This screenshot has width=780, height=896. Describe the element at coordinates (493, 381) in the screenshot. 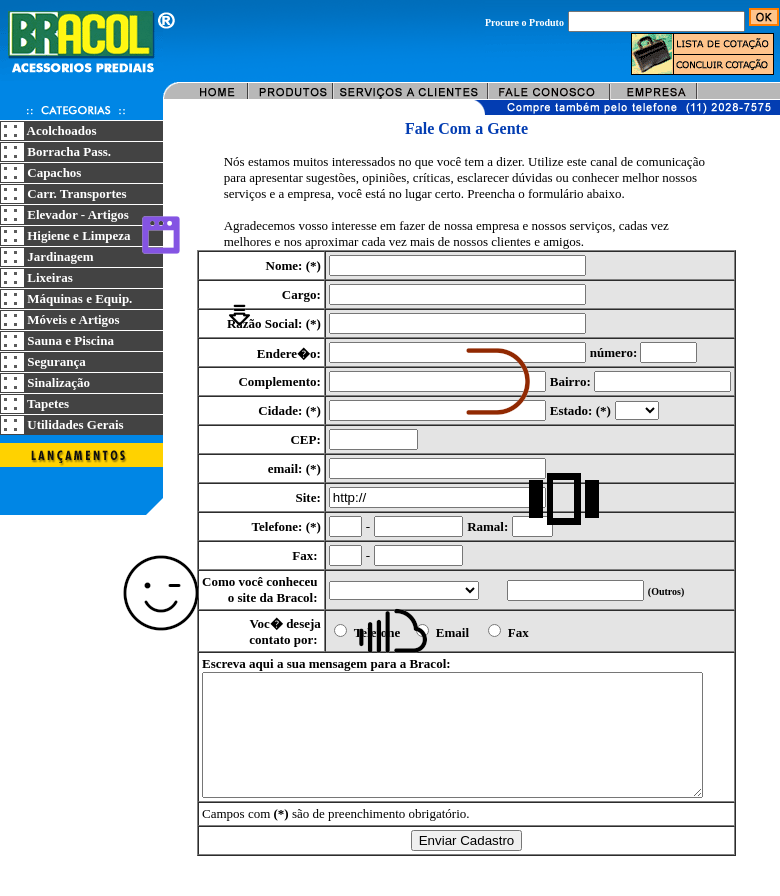

I see `indicates a proper superset relationship in mathematical notation` at that location.